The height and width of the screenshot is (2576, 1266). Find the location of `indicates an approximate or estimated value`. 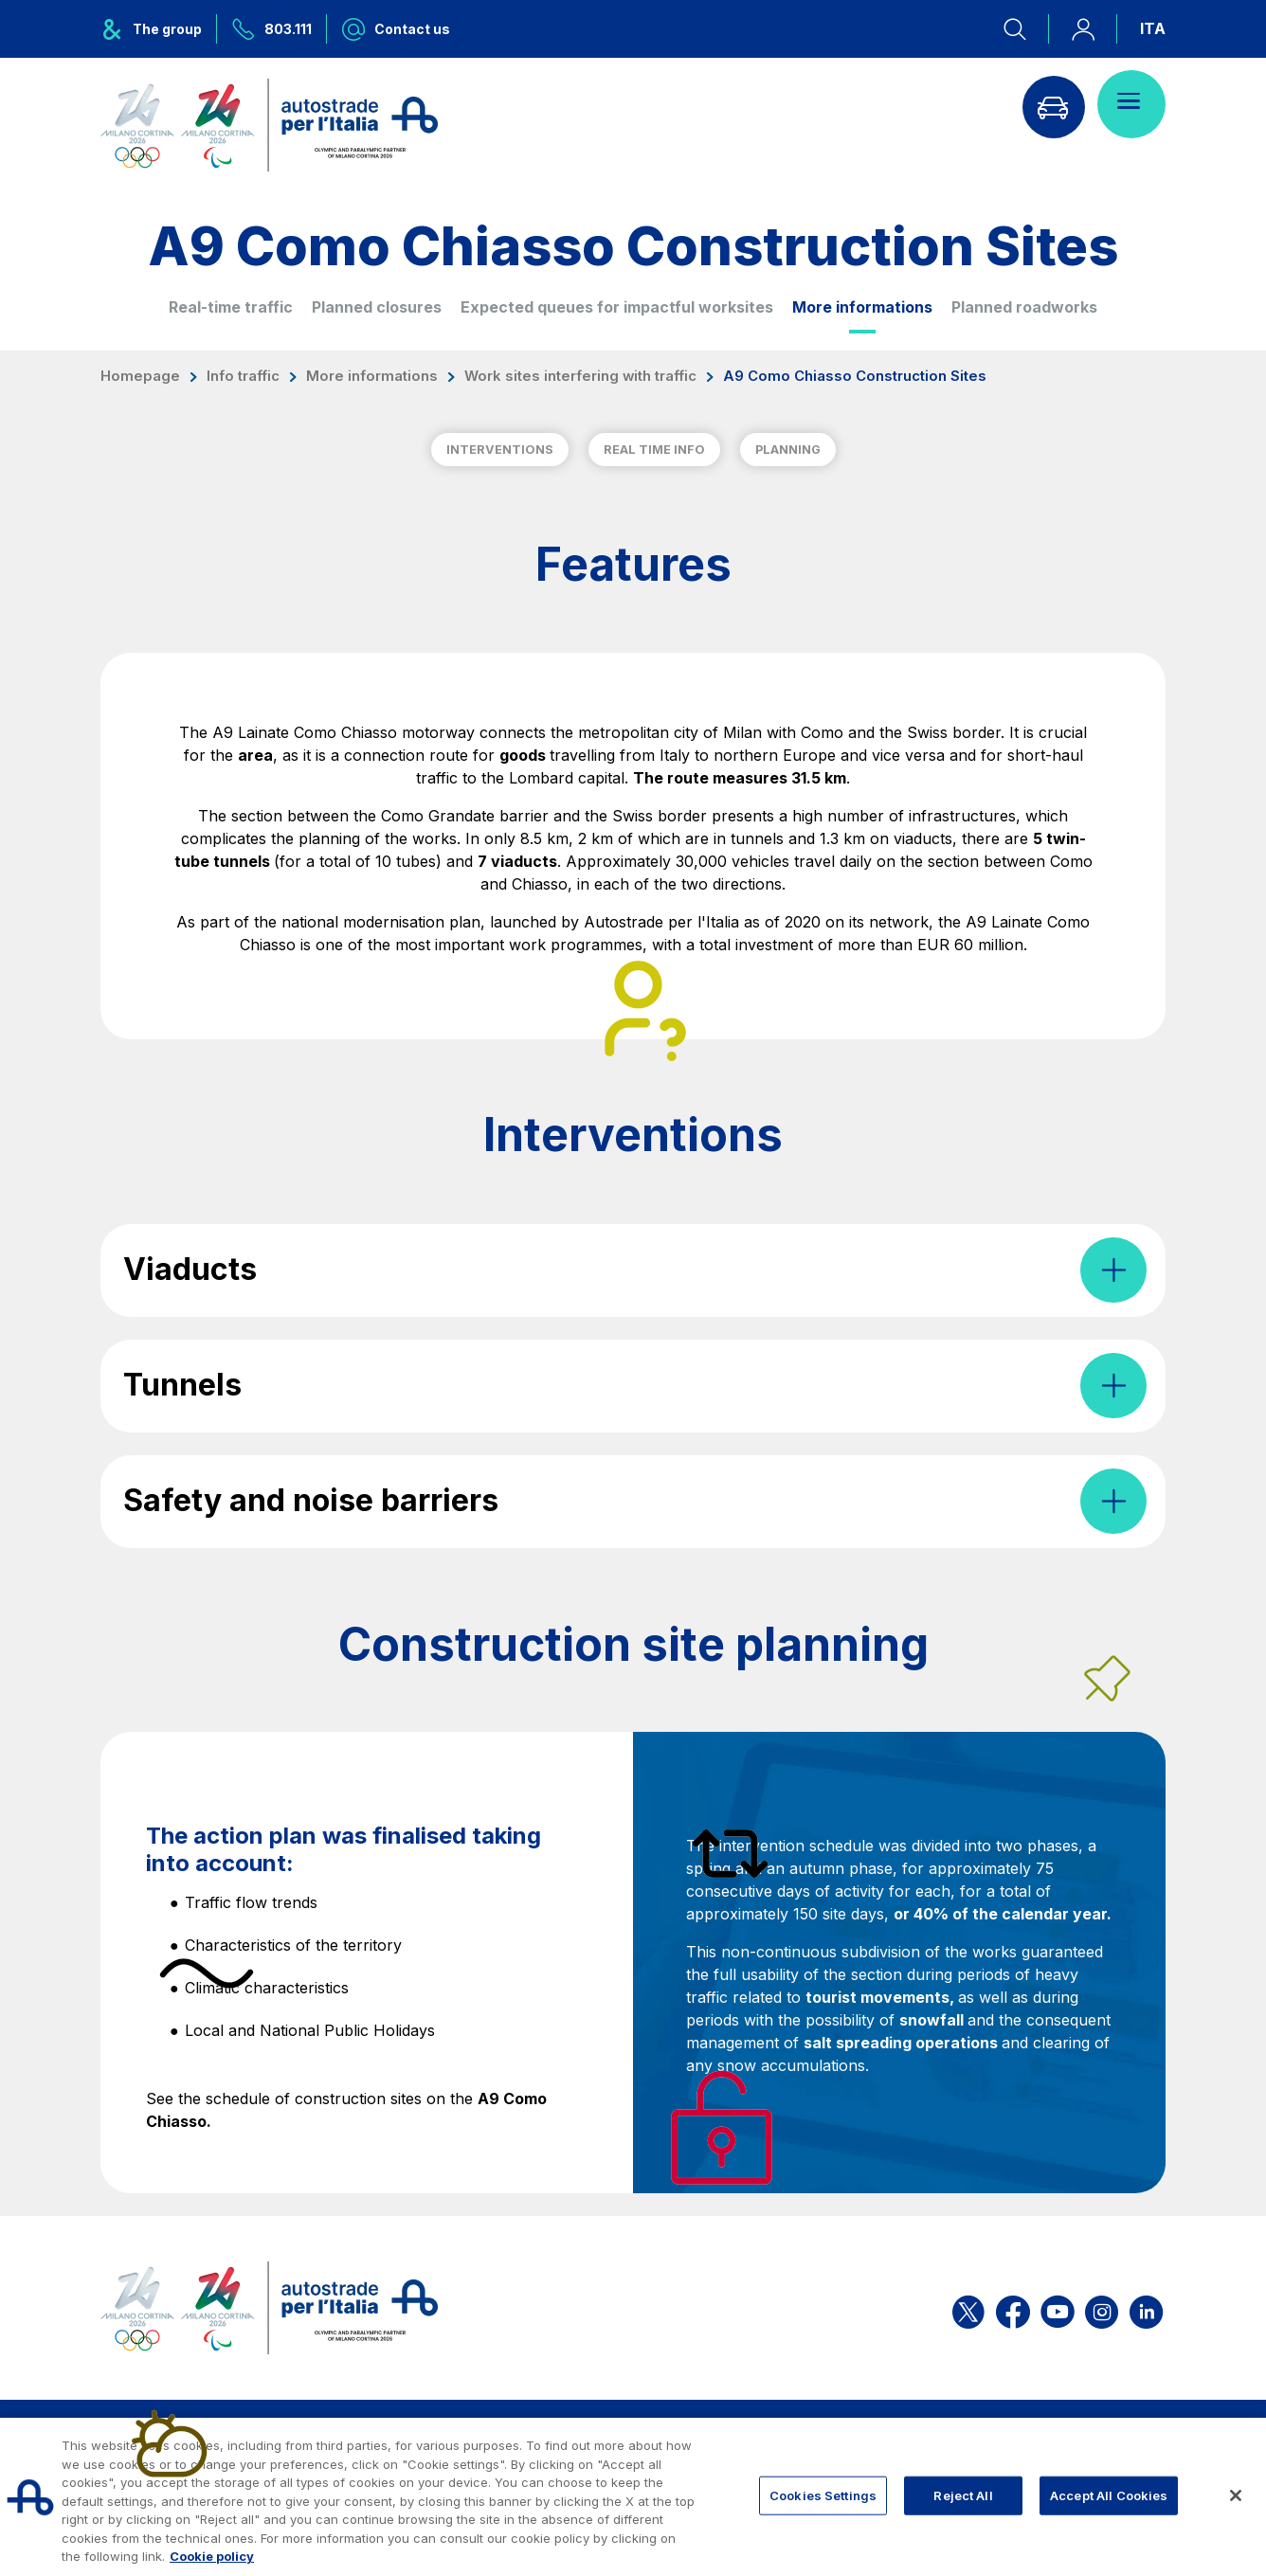

indicates an approximate or estimated value is located at coordinates (207, 1973).